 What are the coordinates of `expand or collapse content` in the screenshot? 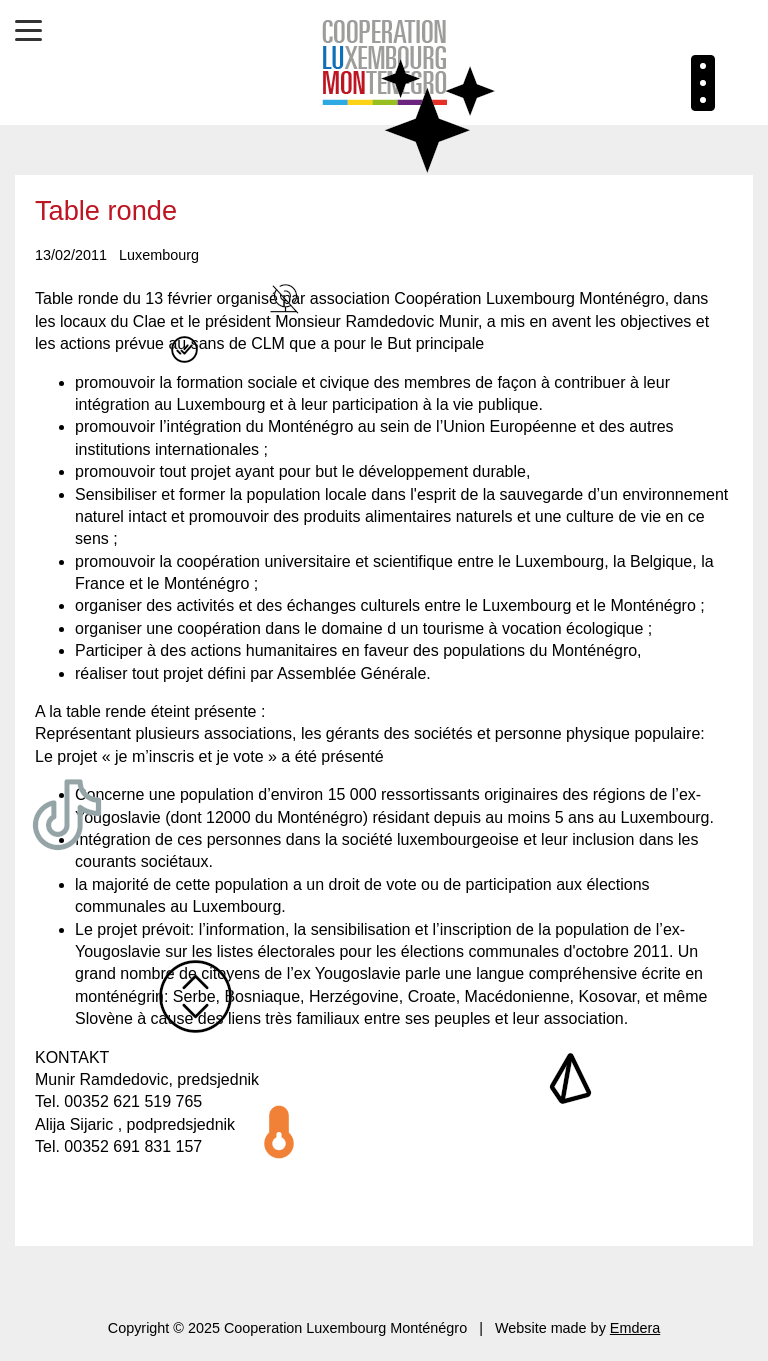 It's located at (195, 996).